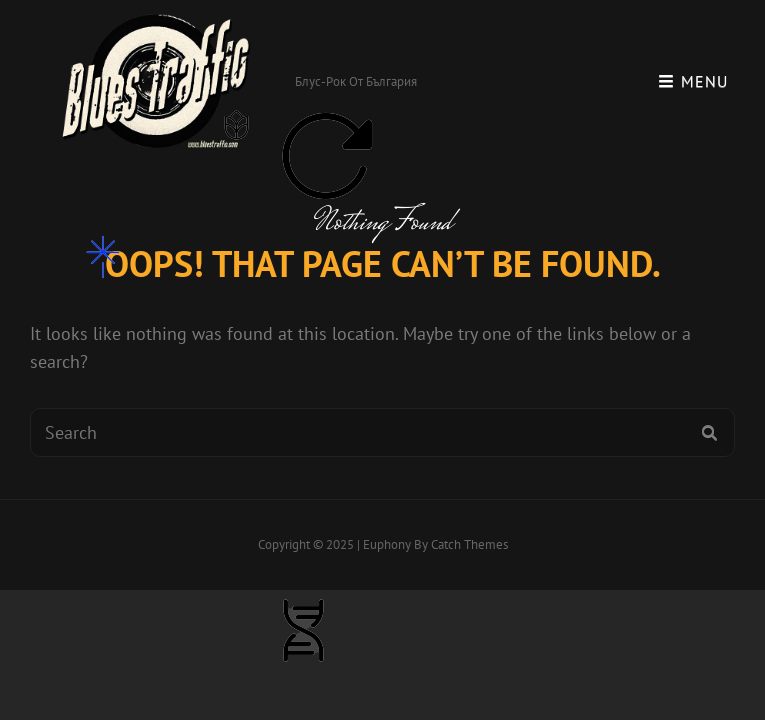  I want to click on access genetics or DNA-related features, so click(303, 630).